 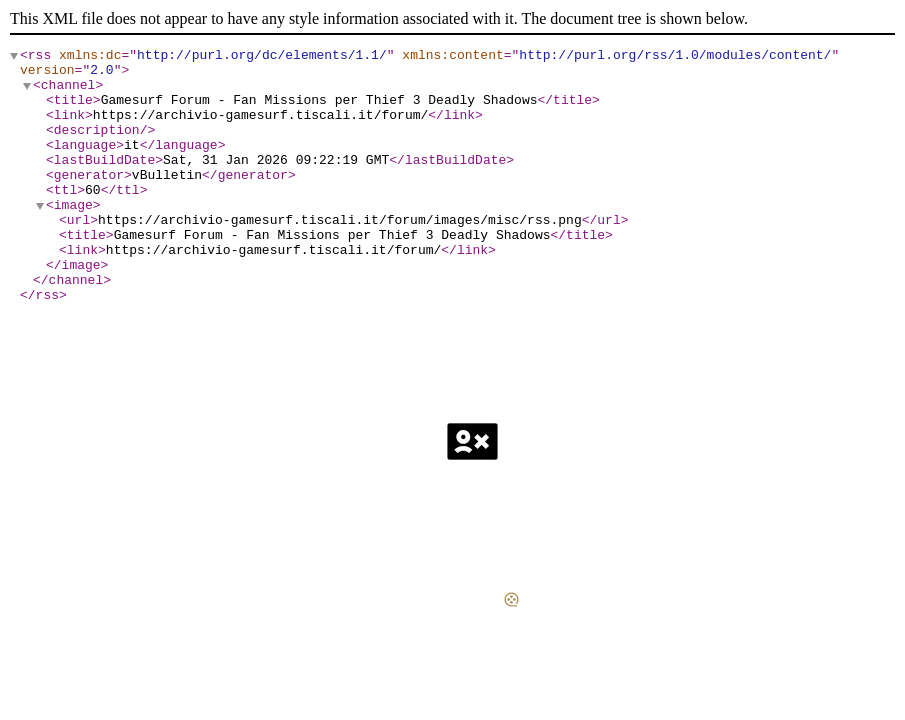 What do you see at coordinates (511, 599) in the screenshot?
I see `browse movies or video content` at bounding box center [511, 599].